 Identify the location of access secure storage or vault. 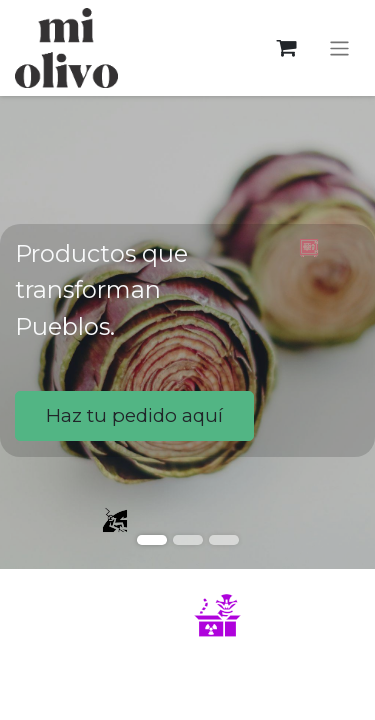
(309, 248).